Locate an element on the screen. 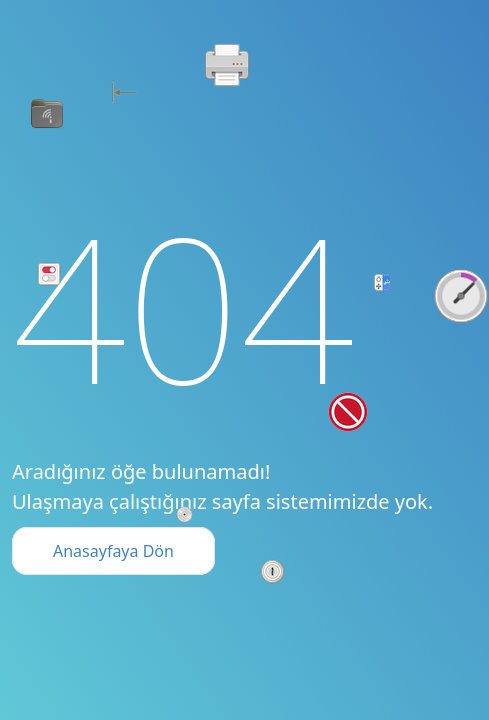 The height and width of the screenshot is (720, 489). go to the first item in a list or sequence is located at coordinates (124, 92).